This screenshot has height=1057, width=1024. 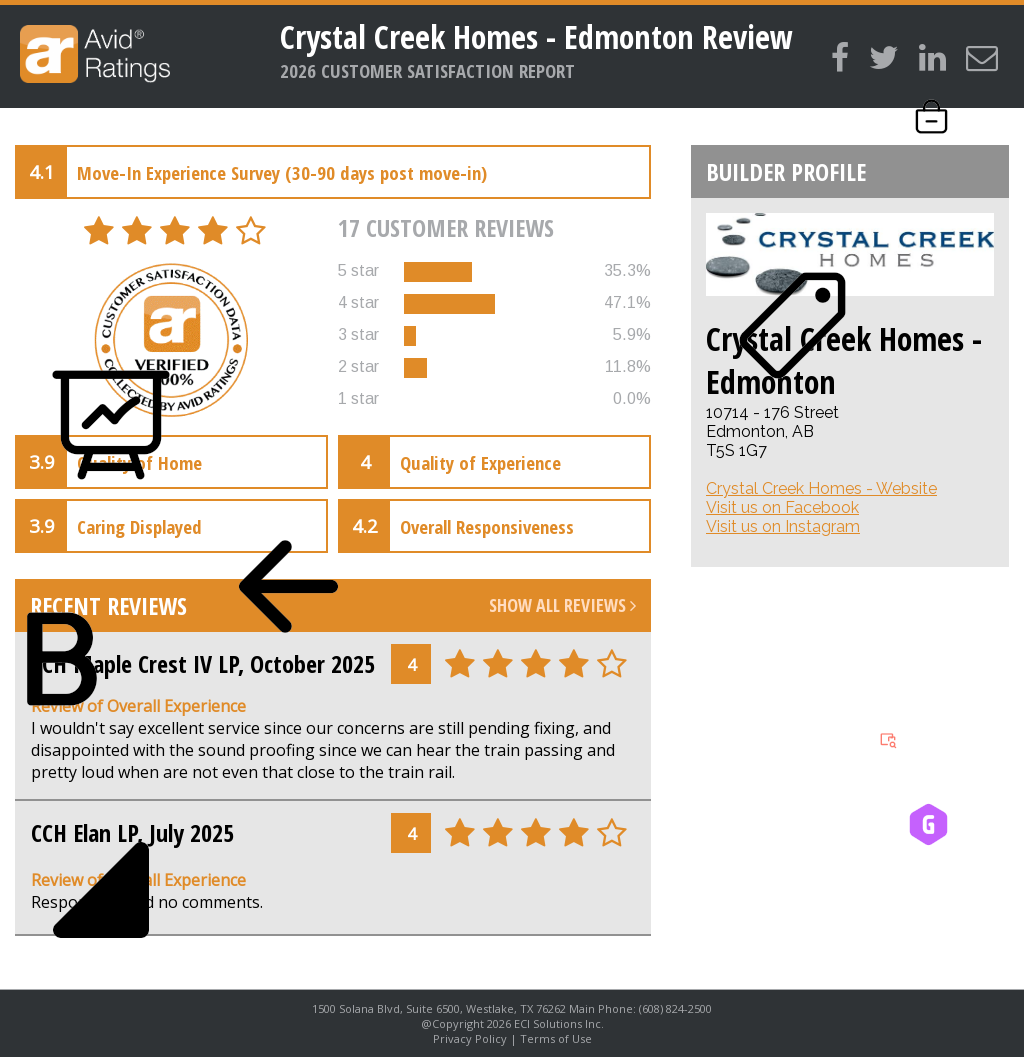 What do you see at coordinates (931, 116) in the screenshot?
I see `remove item from shopping bag` at bounding box center [931, 116].